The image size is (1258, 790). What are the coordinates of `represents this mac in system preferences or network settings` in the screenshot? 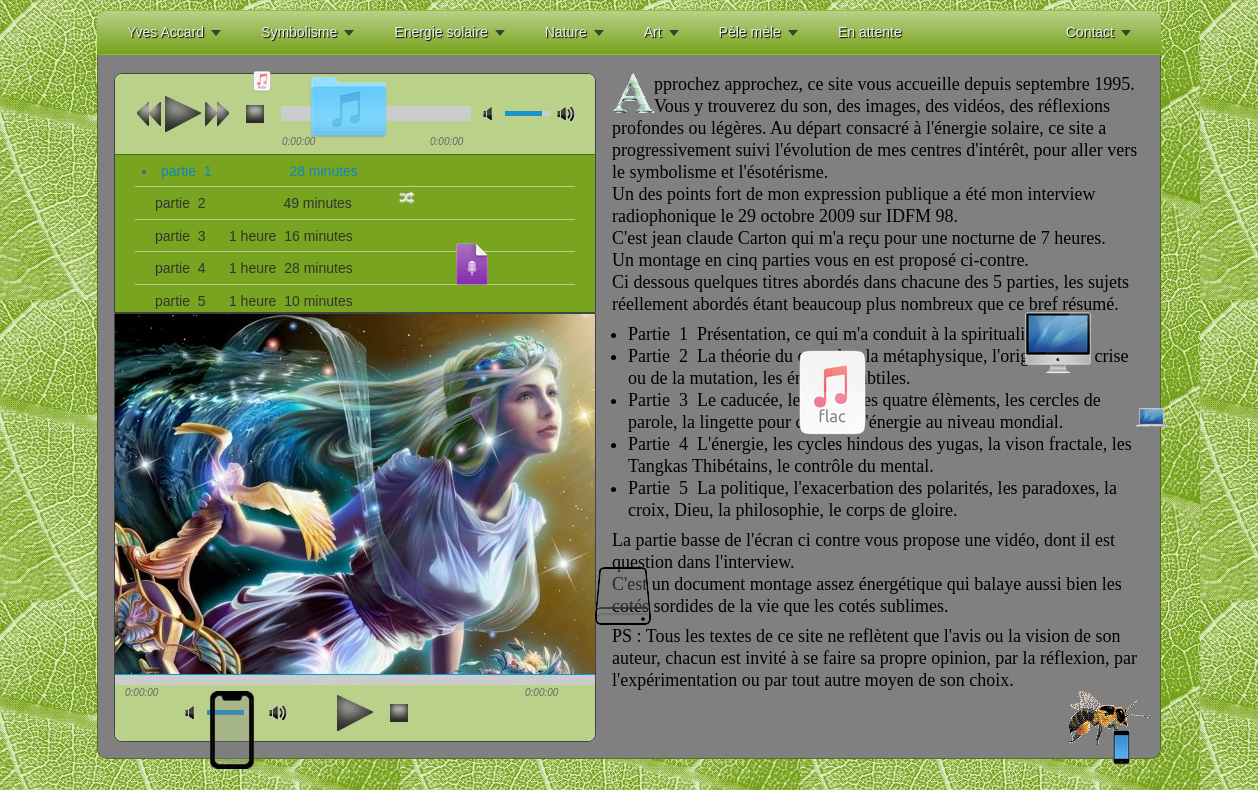 It's located at (1058, 336).